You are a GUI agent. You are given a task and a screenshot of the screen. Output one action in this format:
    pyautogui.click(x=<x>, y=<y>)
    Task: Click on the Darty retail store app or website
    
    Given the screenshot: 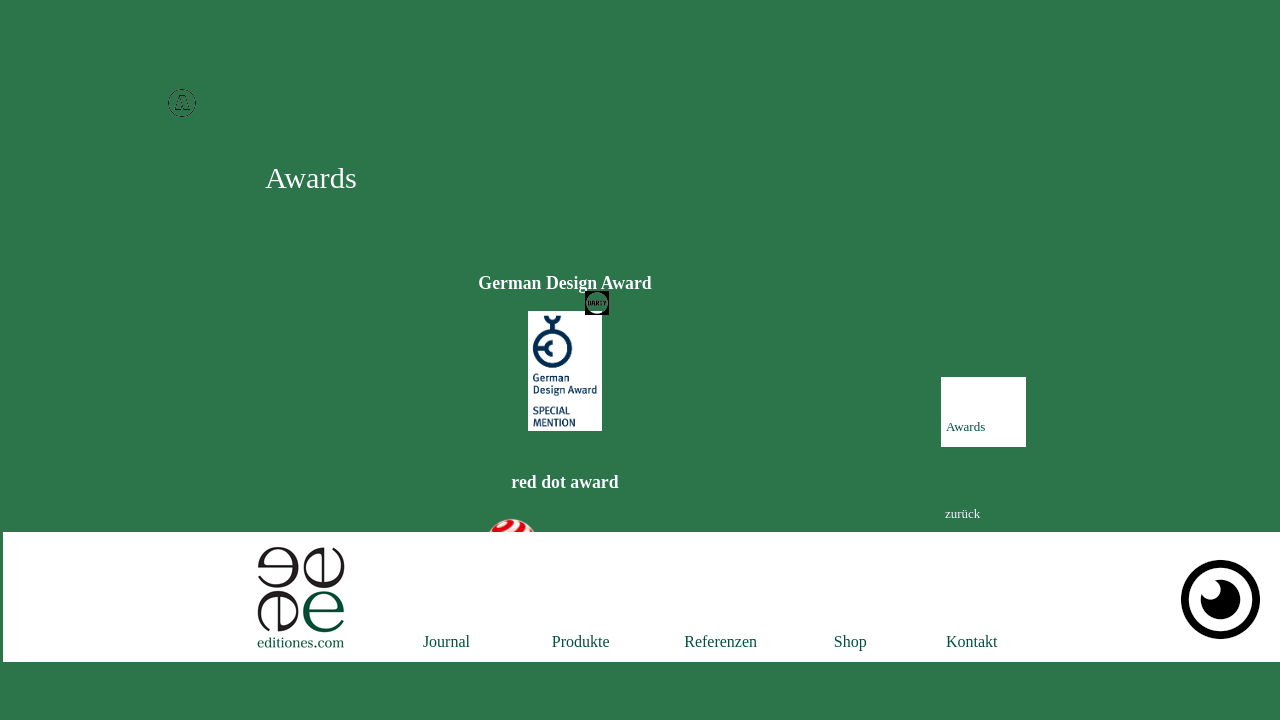 What is the action you would take?
    pyautogui.click(x=597, y=303)
    